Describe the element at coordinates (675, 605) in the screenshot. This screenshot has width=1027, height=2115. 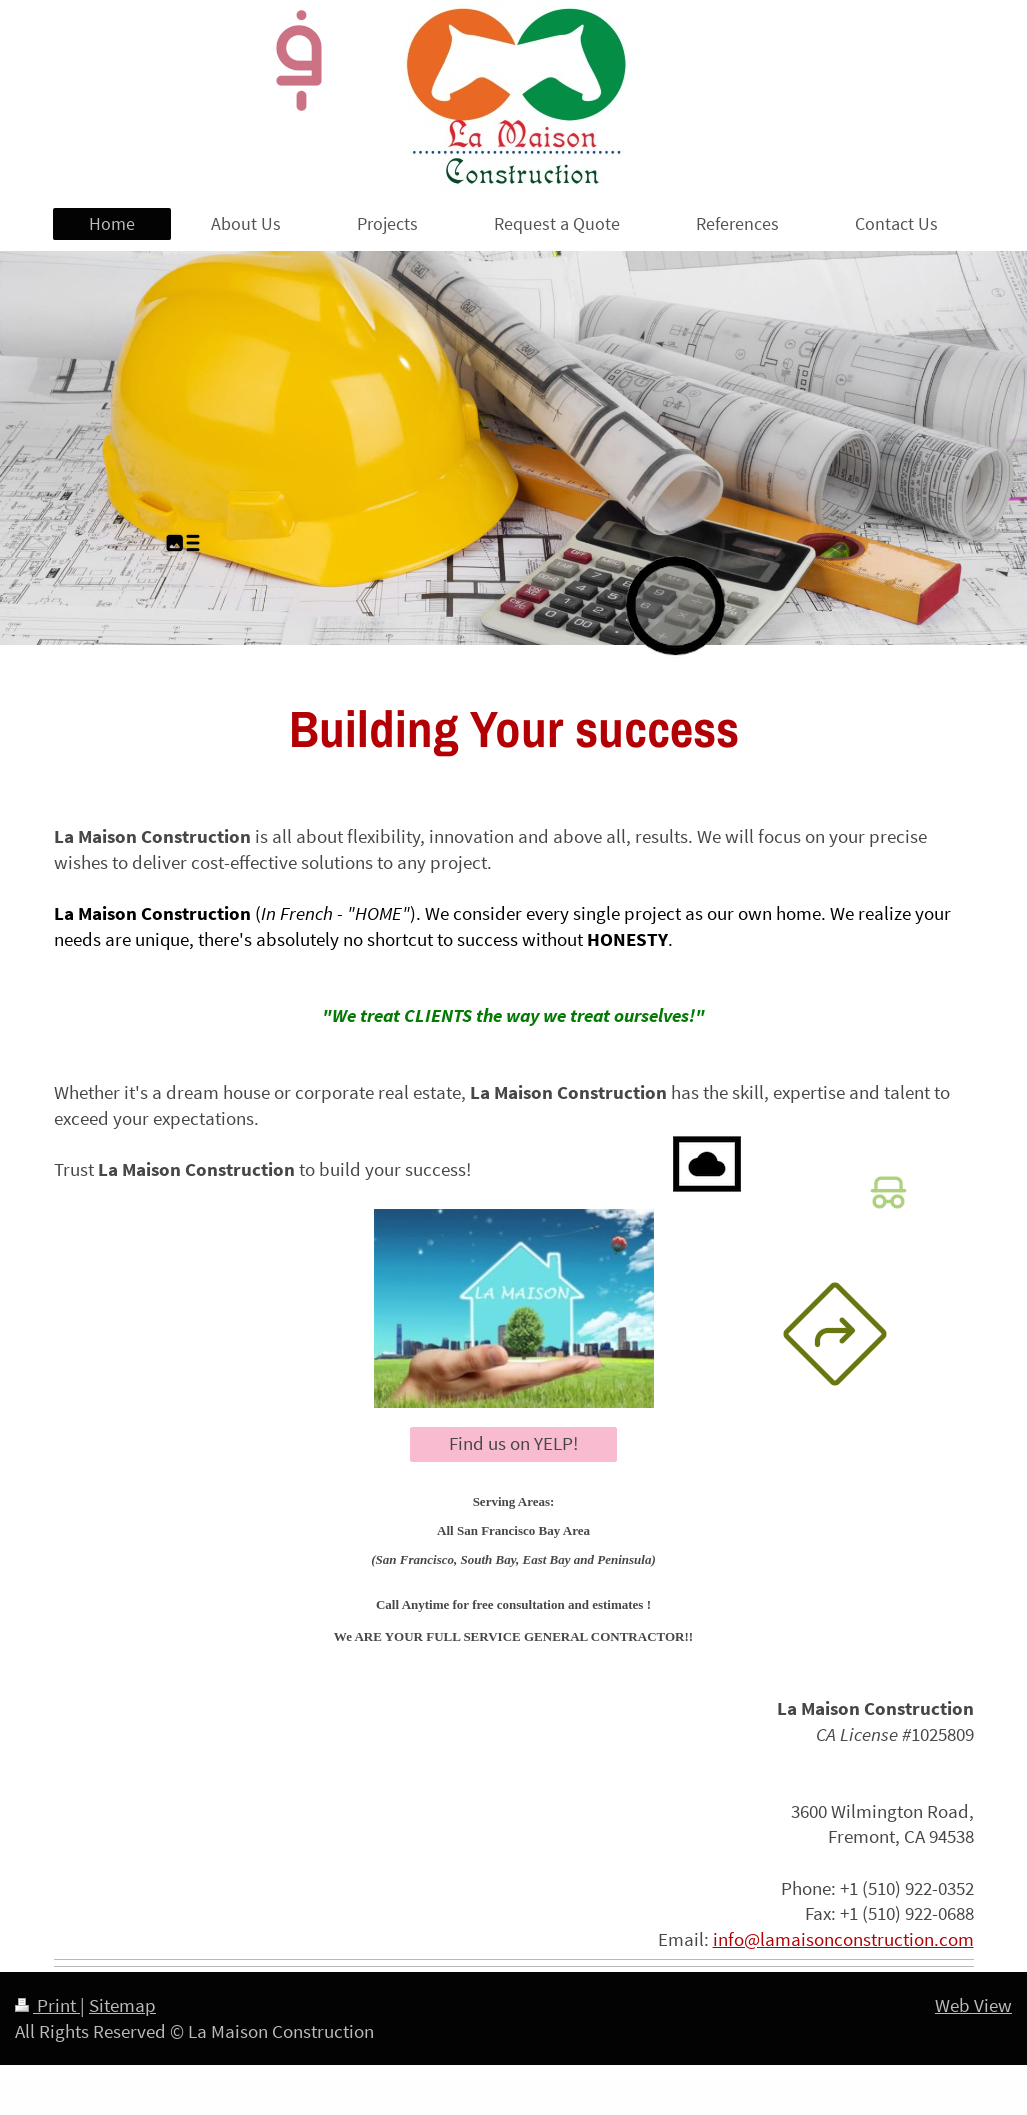
I see `camera lens or photography mode` at that location.